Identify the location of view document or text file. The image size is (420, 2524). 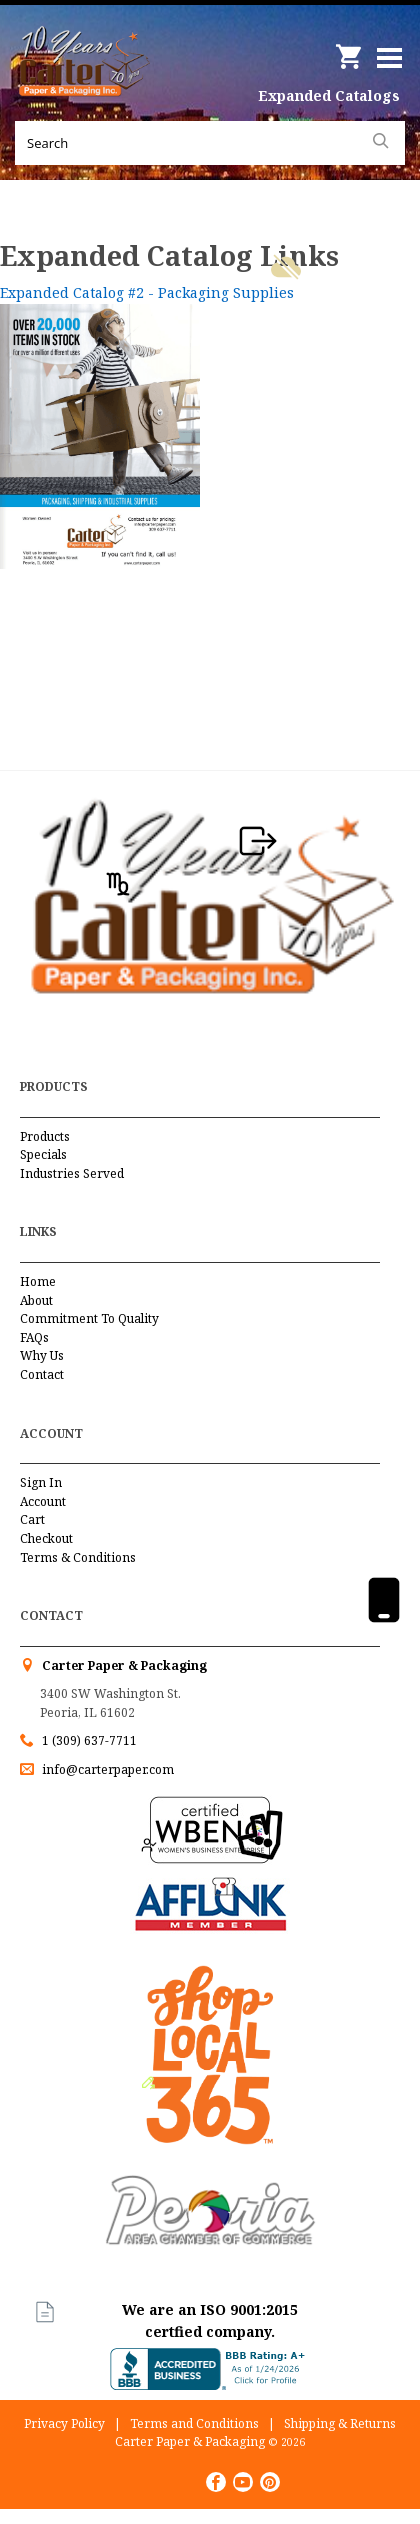
(45, 2312).